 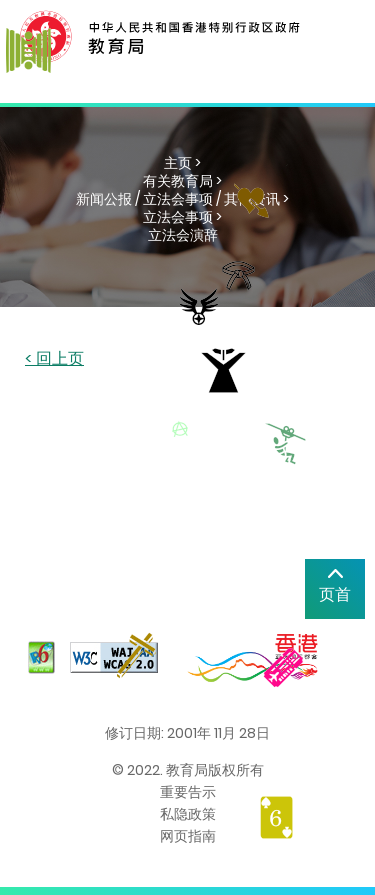 What do you see at coordinates (283, 667) in the screenshot?
I see `view your boarding pass` at bounding box center [283, 667].